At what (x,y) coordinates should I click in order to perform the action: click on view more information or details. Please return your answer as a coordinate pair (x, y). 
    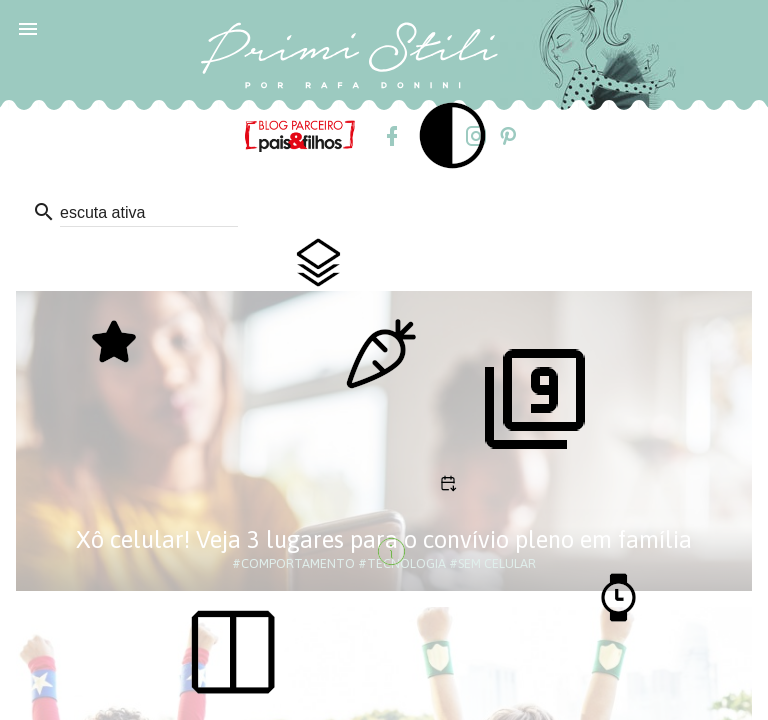
    Looking at the image, I should click on (391, 551).